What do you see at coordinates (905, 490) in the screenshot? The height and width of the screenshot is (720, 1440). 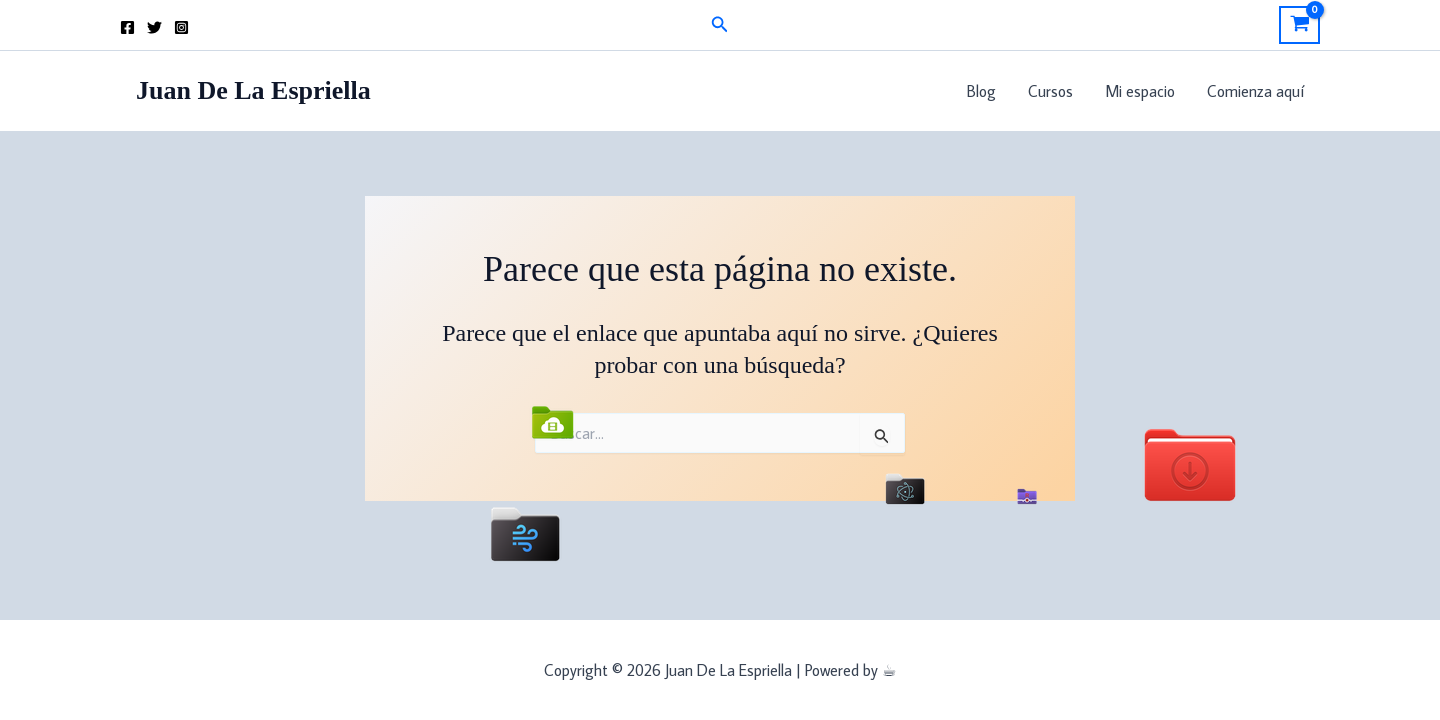 I see `open folder containing electron app files` at bounding box center [905, 490].